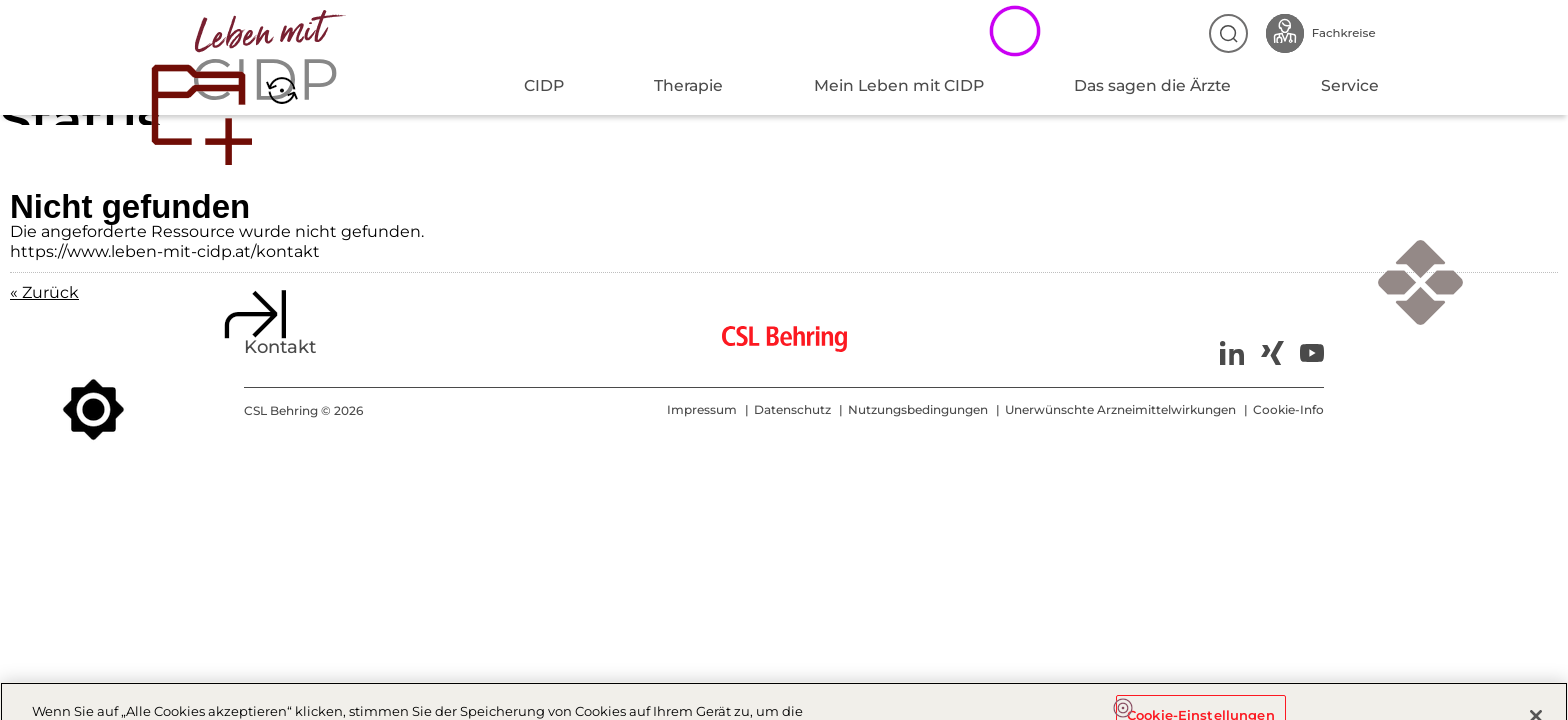  Describe the element at coordinates (198, 111) in the screenshot. I see `create a new folder` at that location.